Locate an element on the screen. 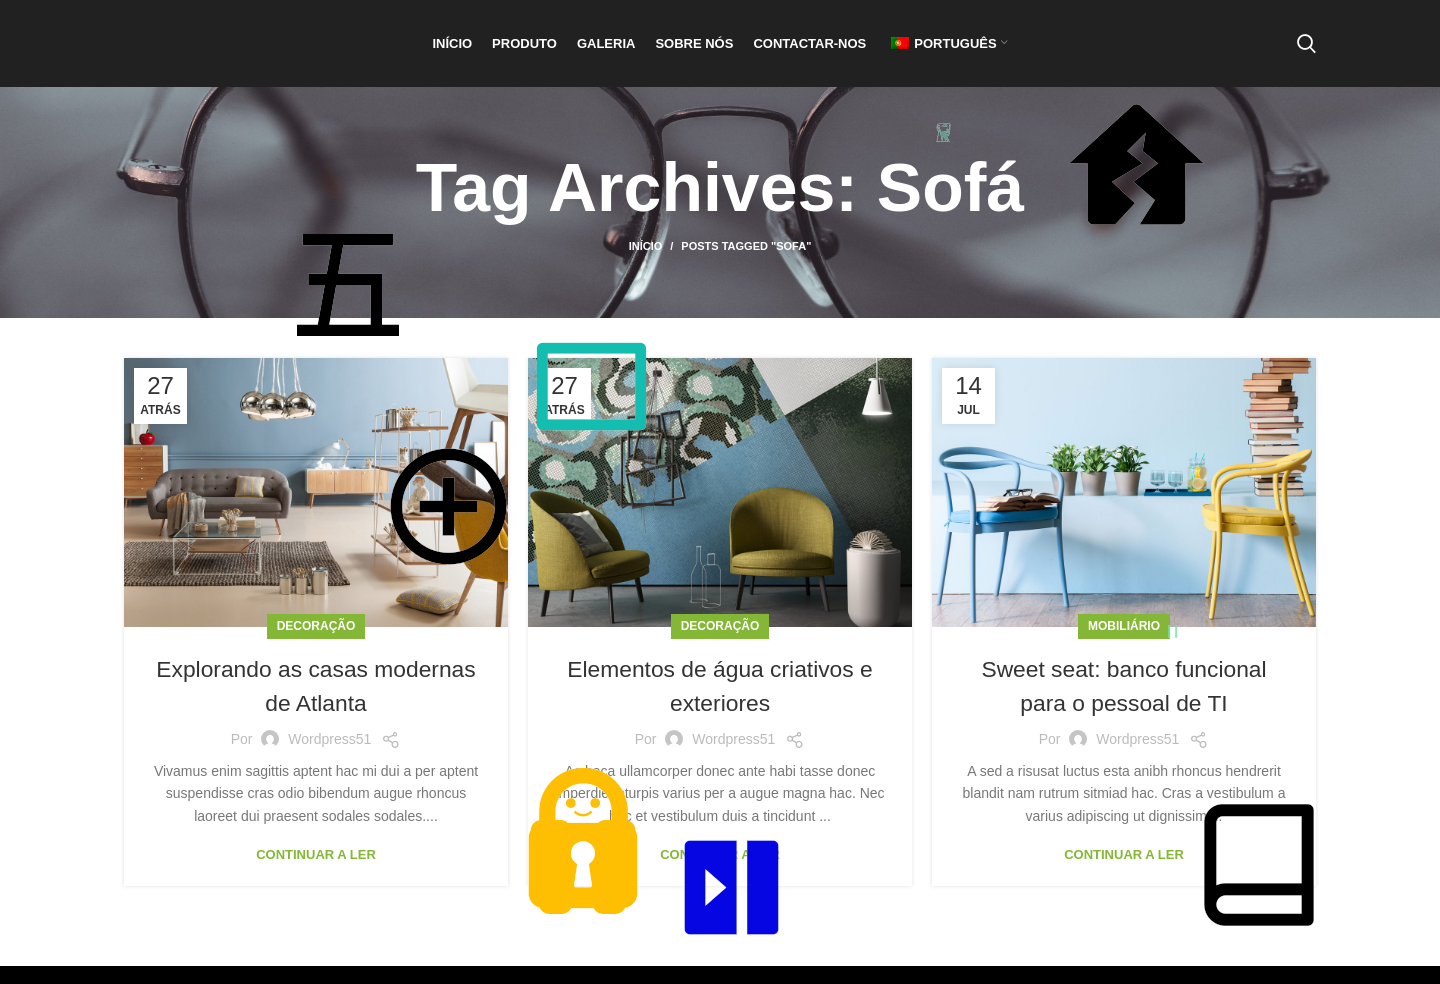 This screenshot has height=984, width=1440. pause media playback is located at coordinates (1172, 631).